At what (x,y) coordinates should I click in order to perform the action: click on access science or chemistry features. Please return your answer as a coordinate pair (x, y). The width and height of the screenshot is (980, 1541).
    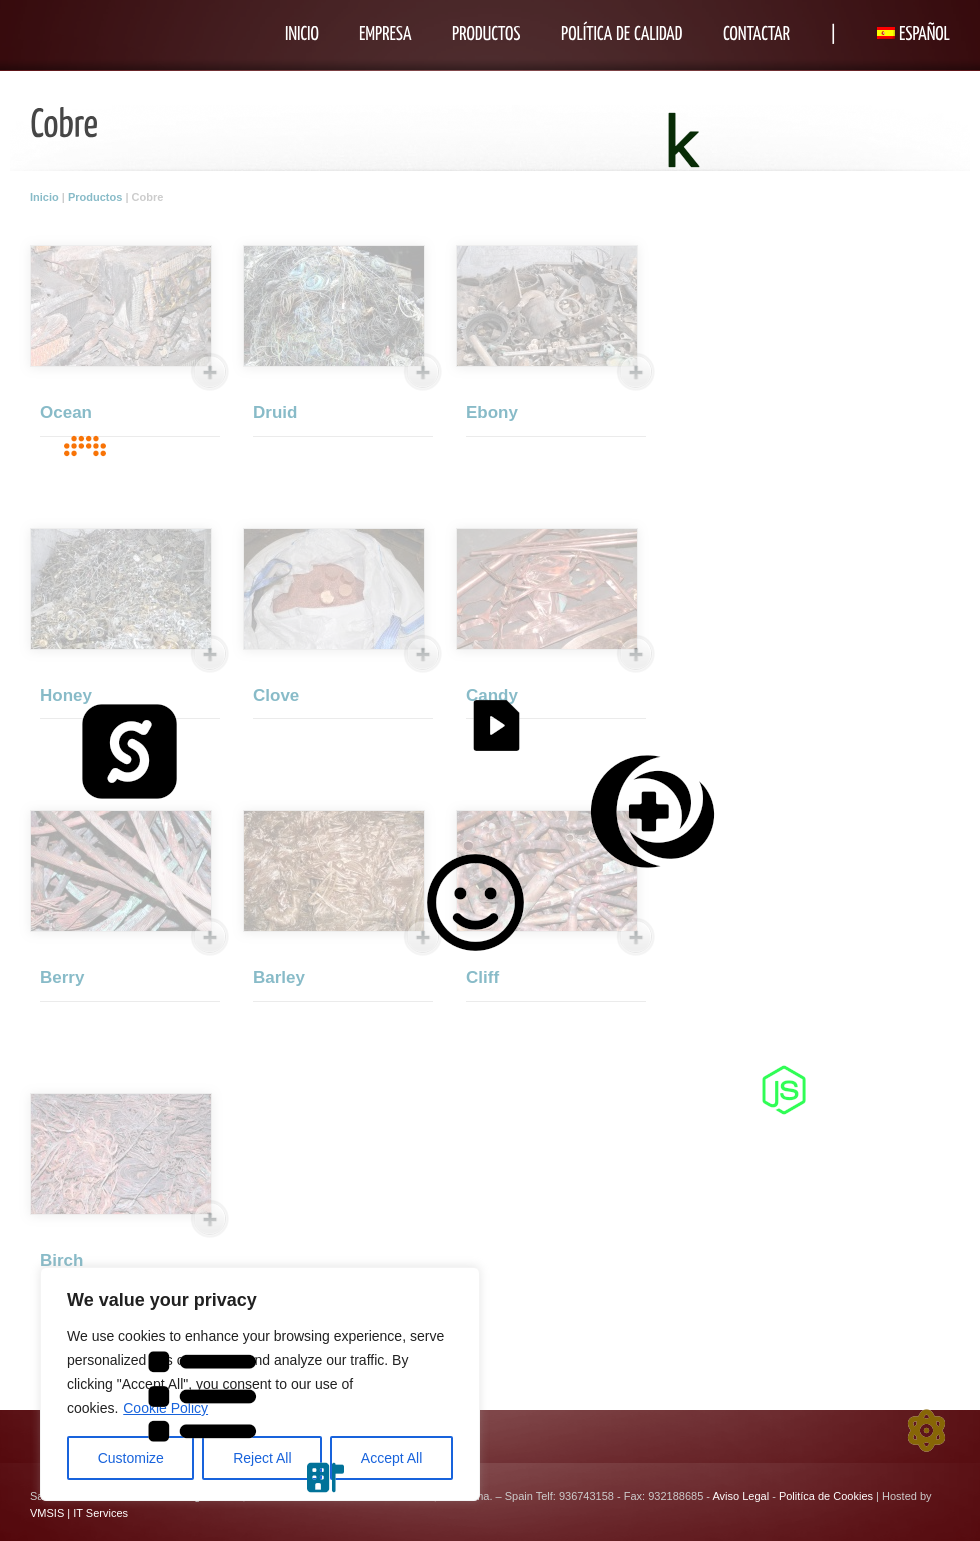
    Looking at the image, I should click on (926, 1430).